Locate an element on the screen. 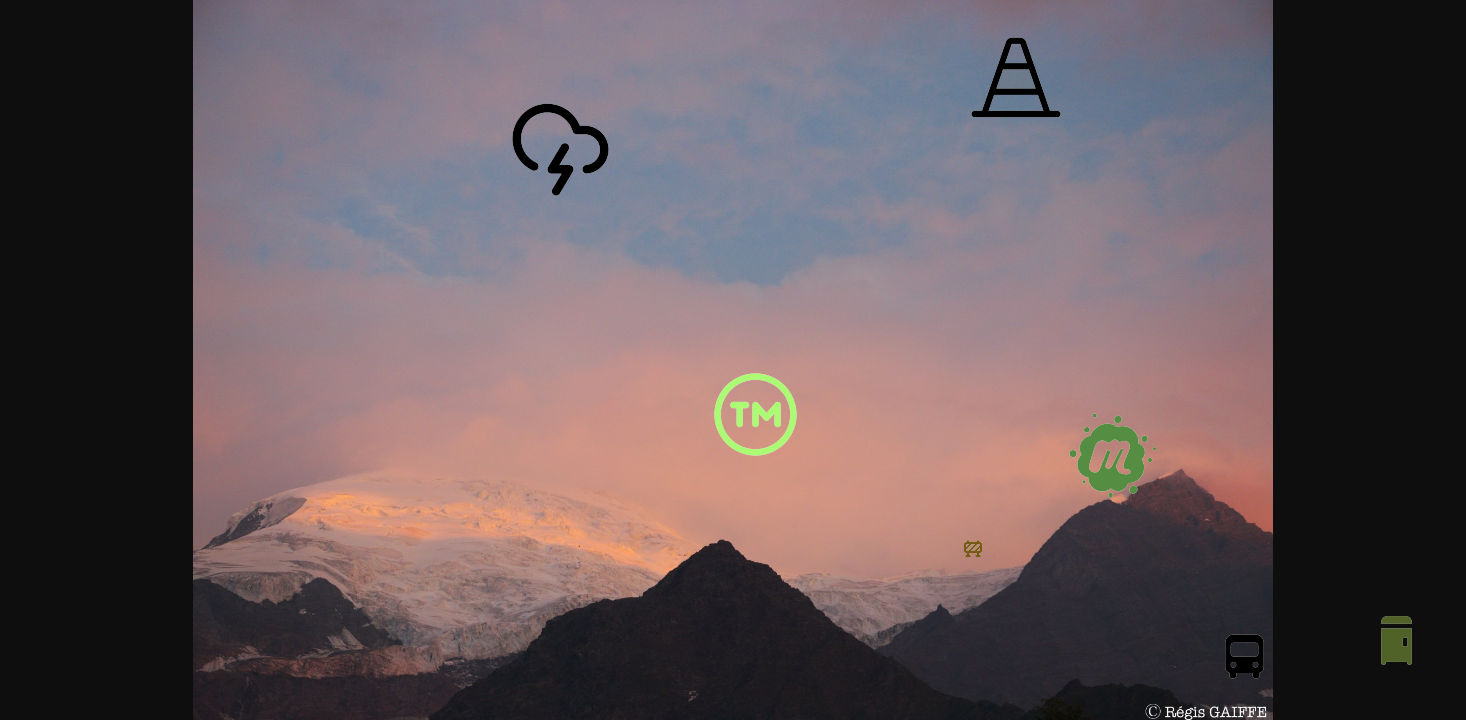  open the Meetup app is located at coordinates (1111, 455).